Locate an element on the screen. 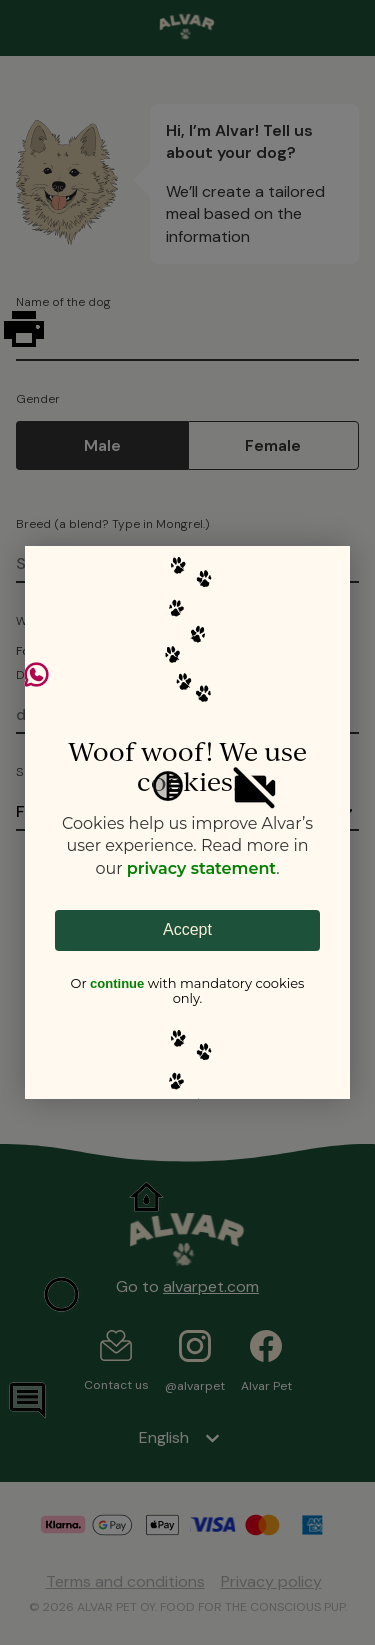  camera is currently disabled or off is located at coordinates (255, 789).